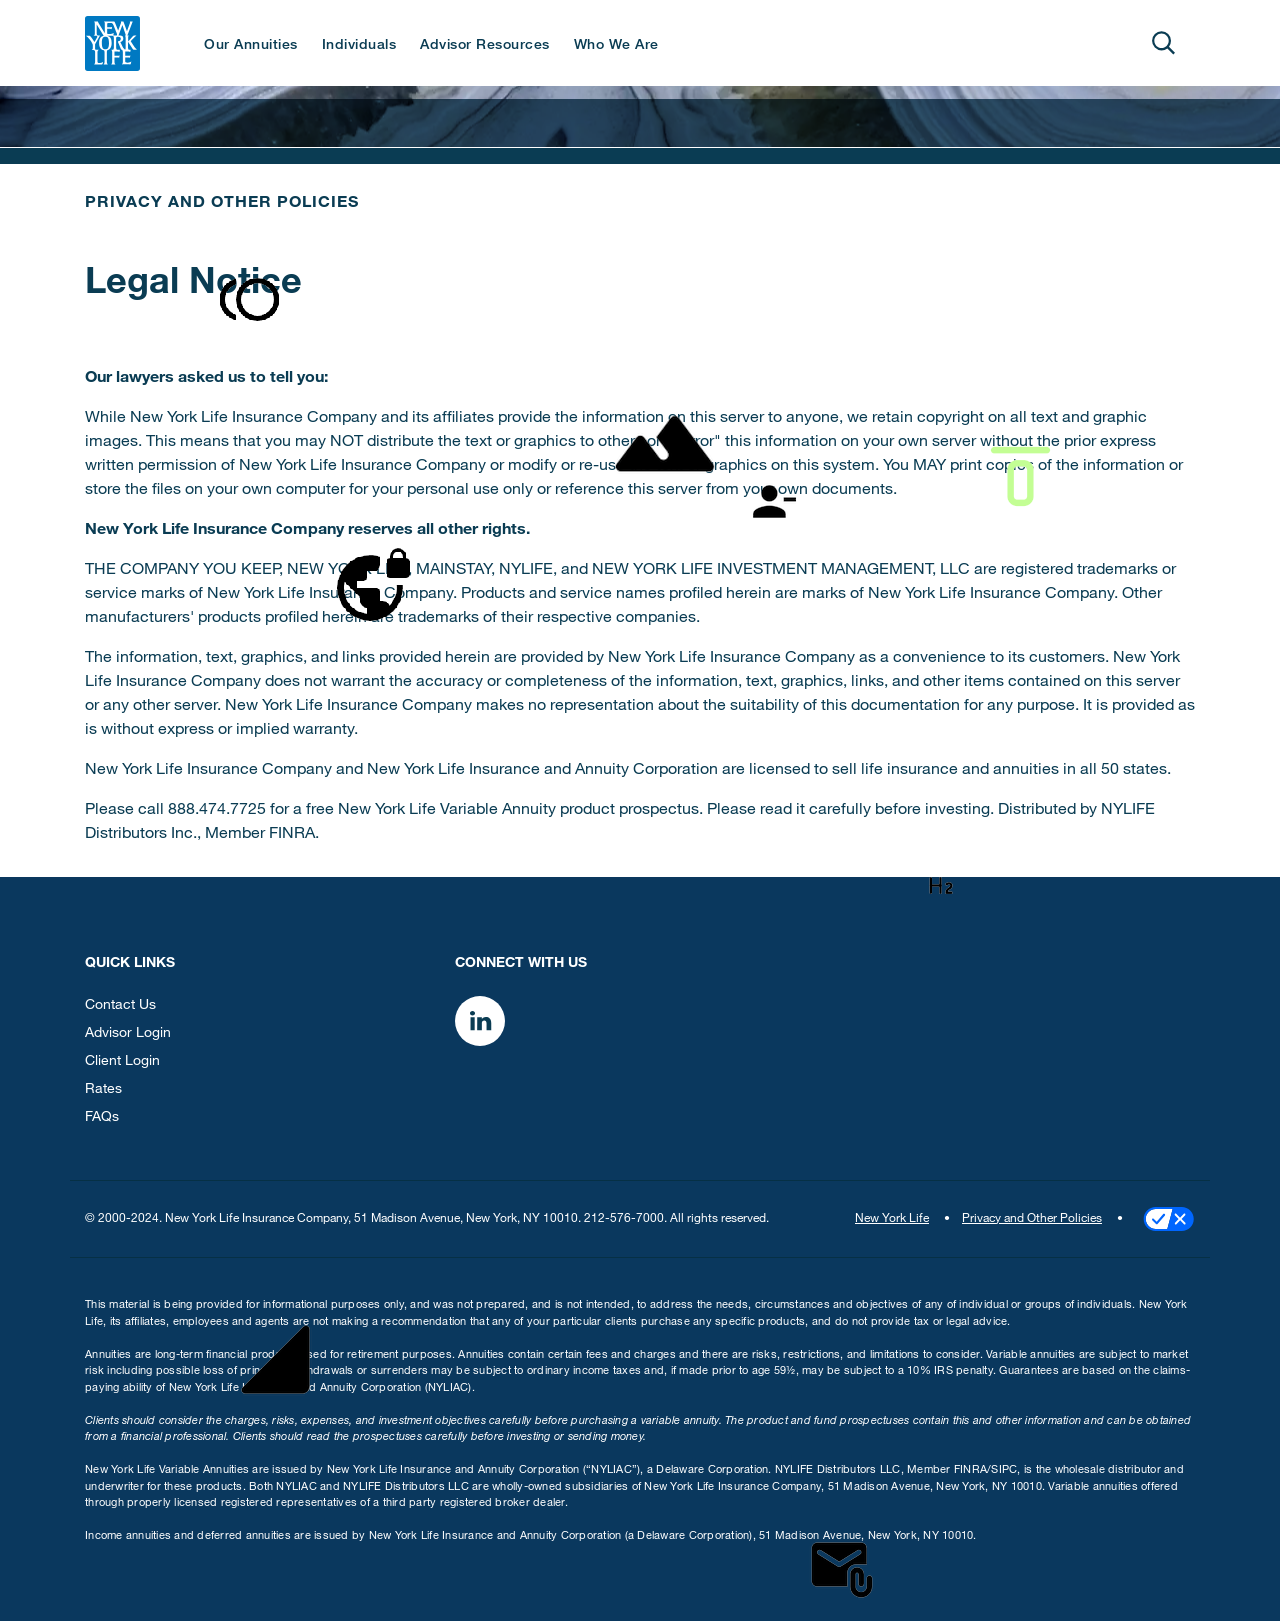 The image size is (1280, 1621). I want to click on view toll or payment information, so click(249, 299).